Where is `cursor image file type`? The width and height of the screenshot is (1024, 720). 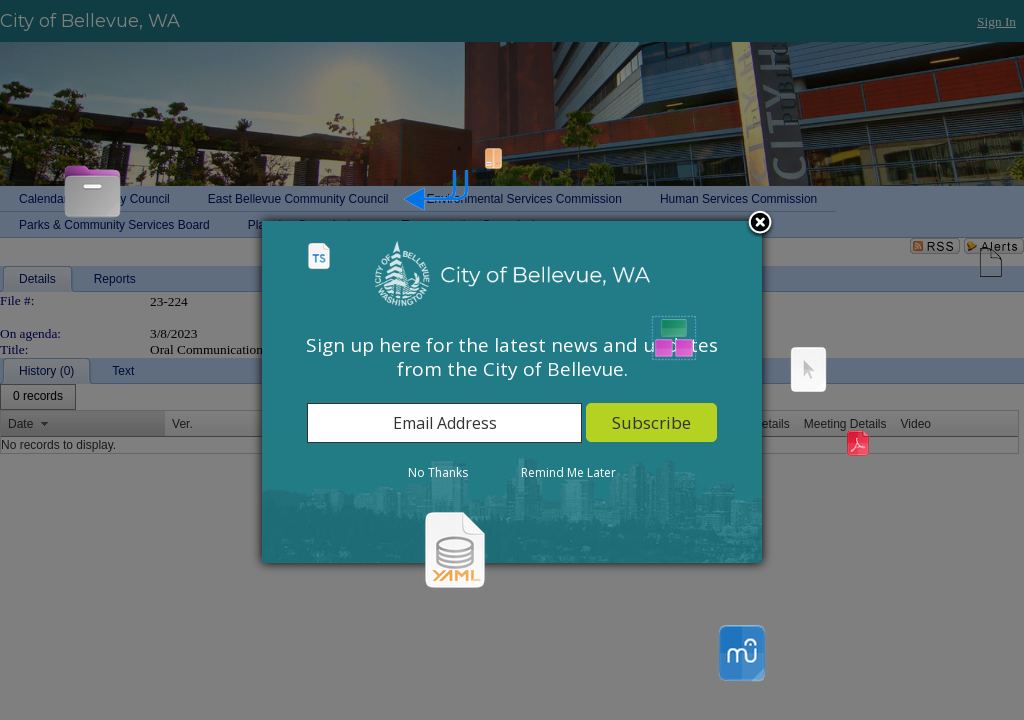 cursor image file type is located at coordinates (808, 369).